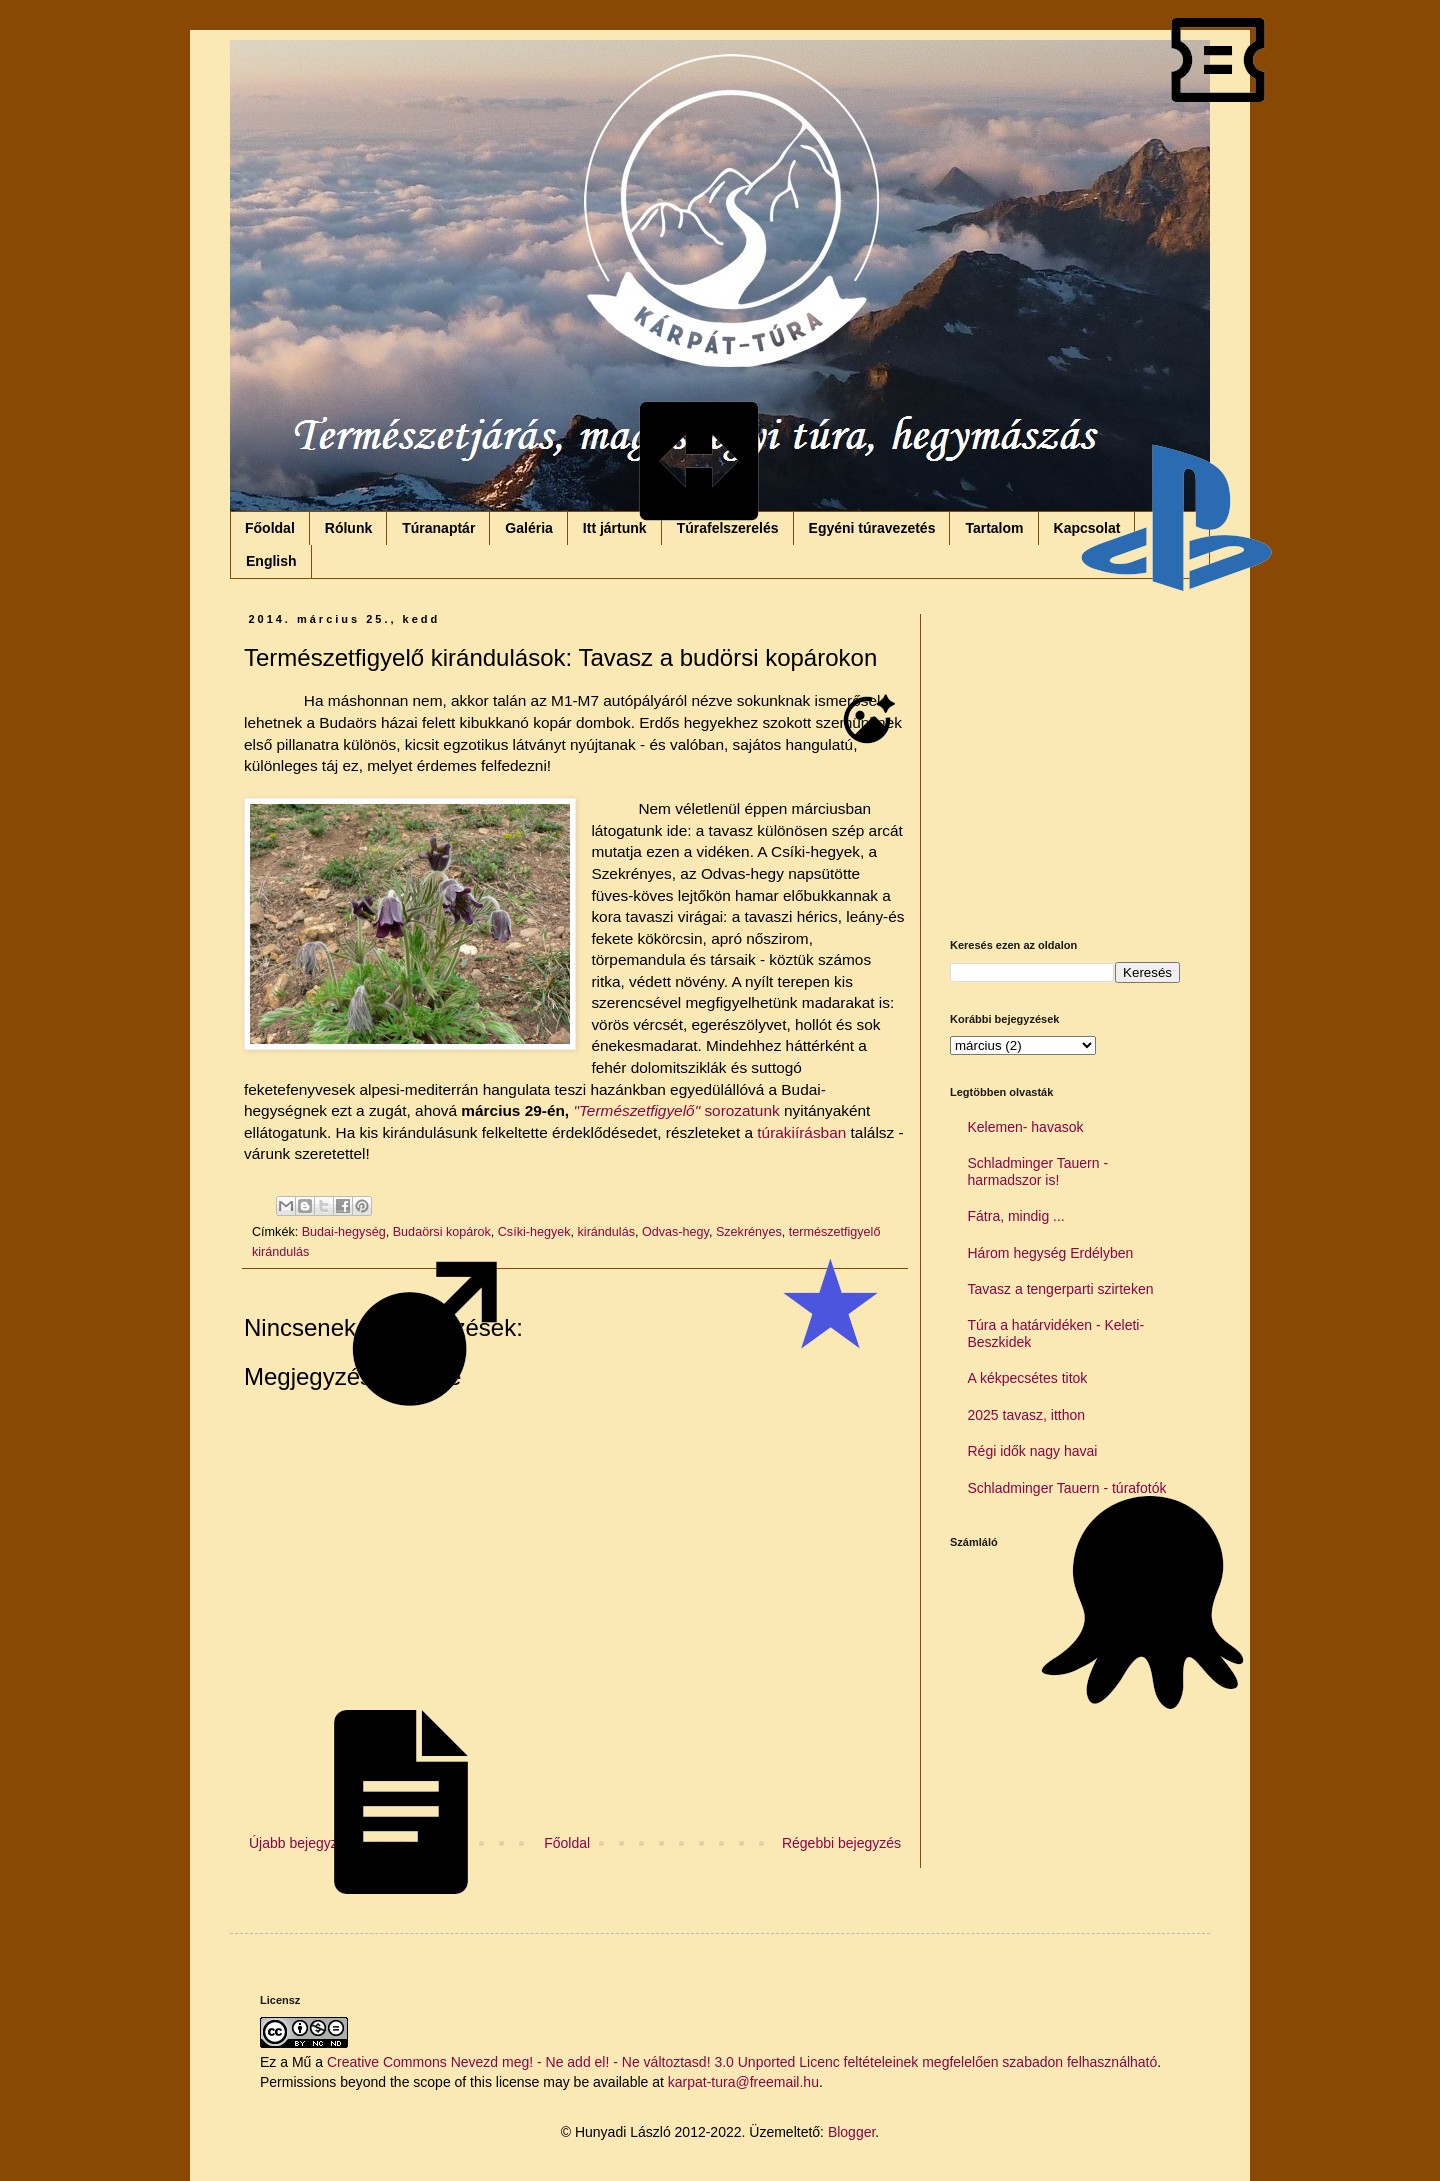 This screenshot has width=1440, height=2181. What do you see at coordinates (830, 1303) in the screenshot?
I see `visit ReverbNation profile or website` at bounding box center [830, 1303].